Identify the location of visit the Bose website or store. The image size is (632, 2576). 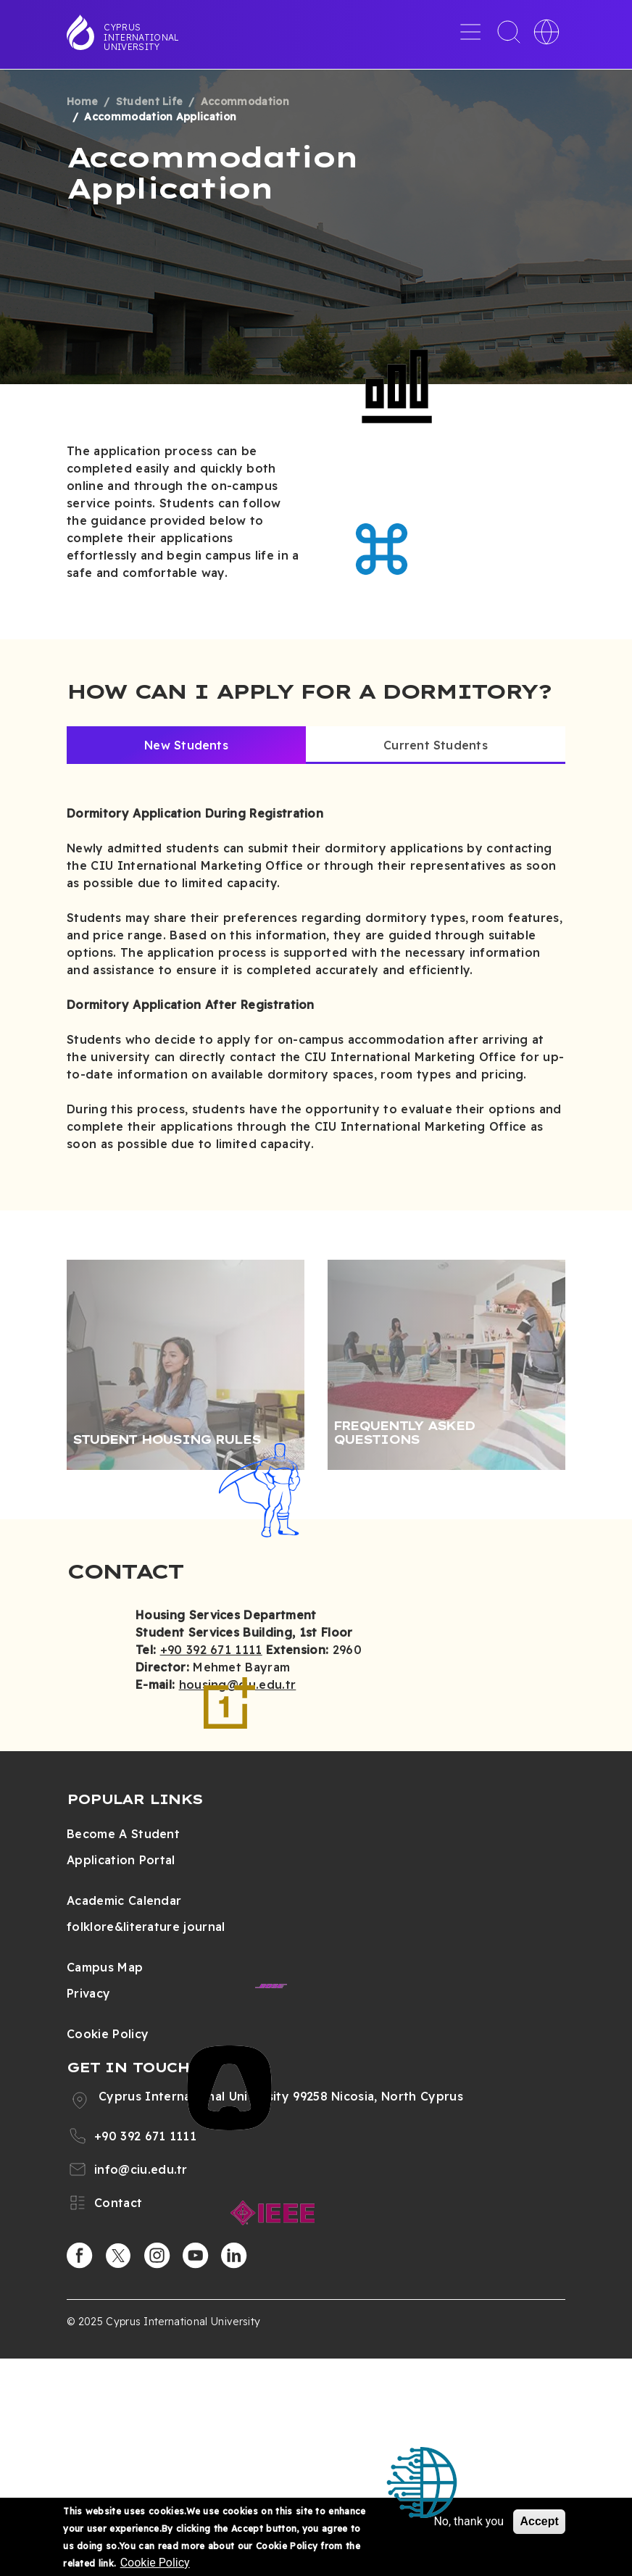
(271, 1986).